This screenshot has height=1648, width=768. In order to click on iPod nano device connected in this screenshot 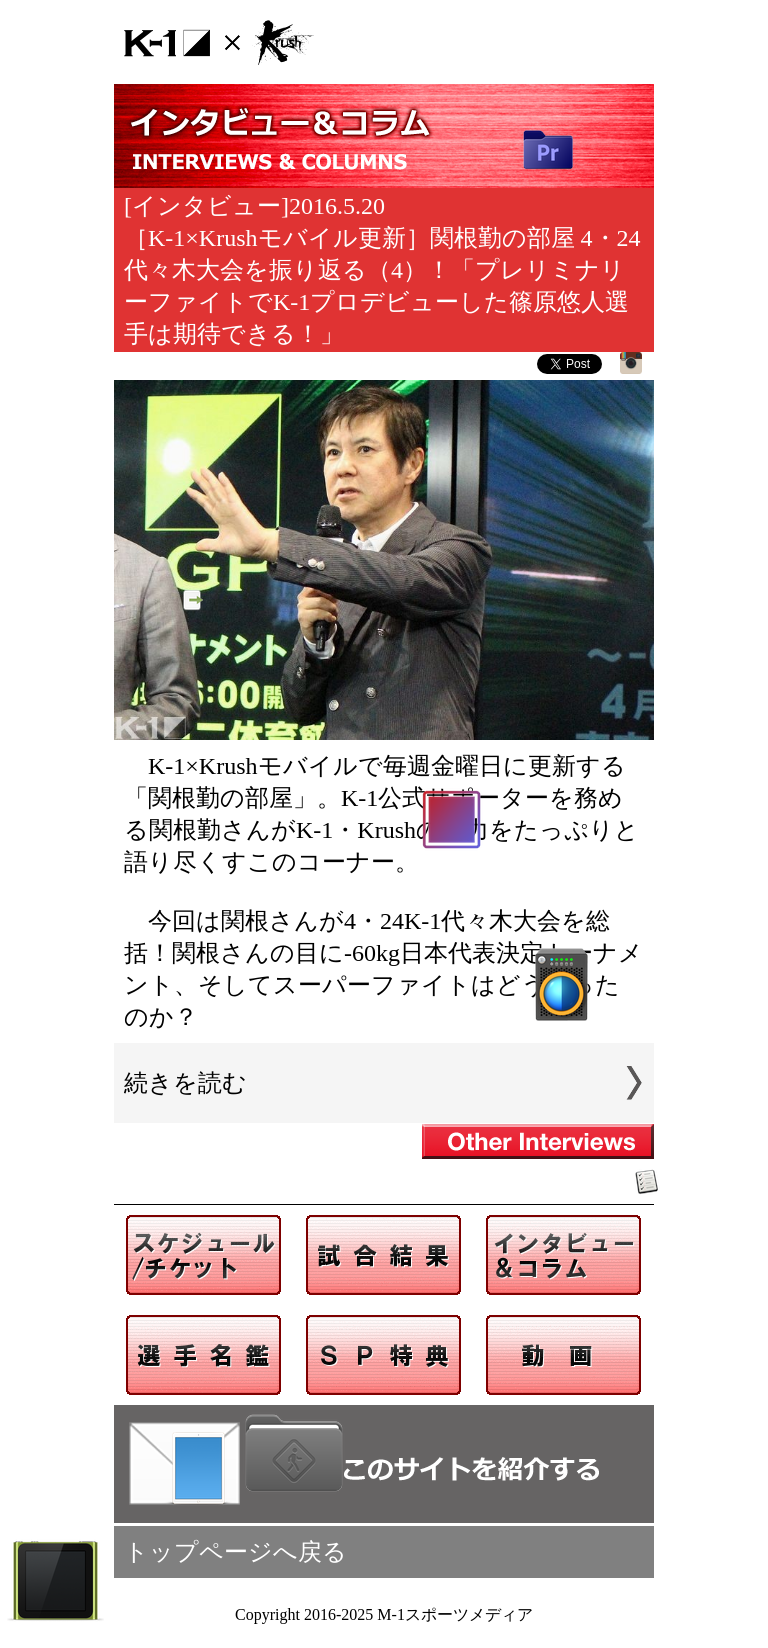, I will do `click(55, 1580)`.